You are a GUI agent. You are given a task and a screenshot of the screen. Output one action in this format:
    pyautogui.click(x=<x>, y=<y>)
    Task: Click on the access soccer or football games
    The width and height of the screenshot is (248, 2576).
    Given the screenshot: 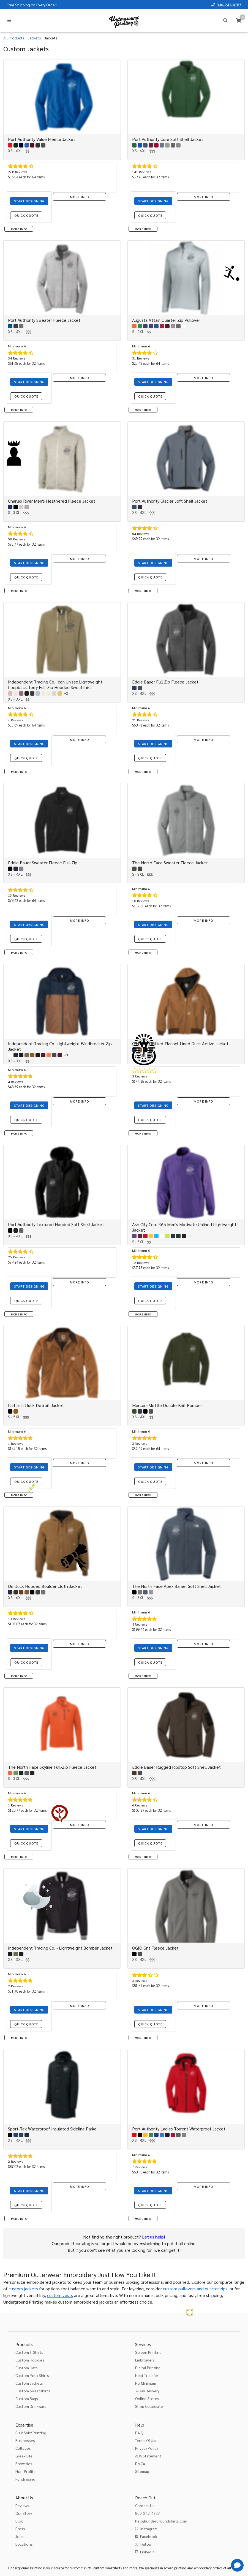 What is the action you would take?
    pyautogui.click(x=231, y=273)
    